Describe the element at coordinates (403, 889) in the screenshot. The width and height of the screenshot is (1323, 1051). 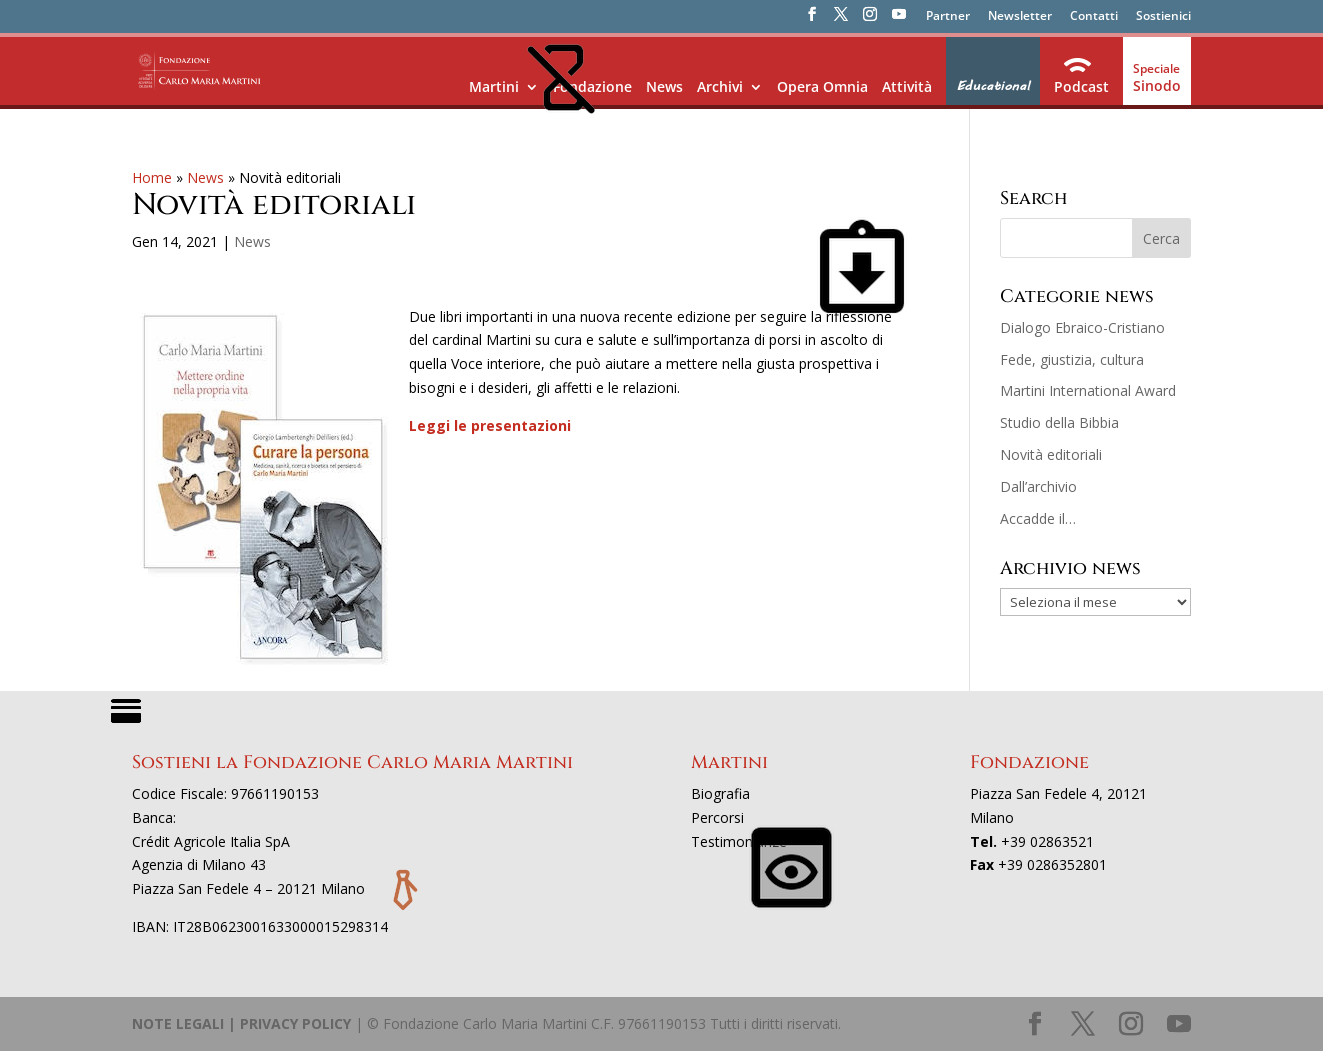
I see `view formal dress code requirements` at that location.